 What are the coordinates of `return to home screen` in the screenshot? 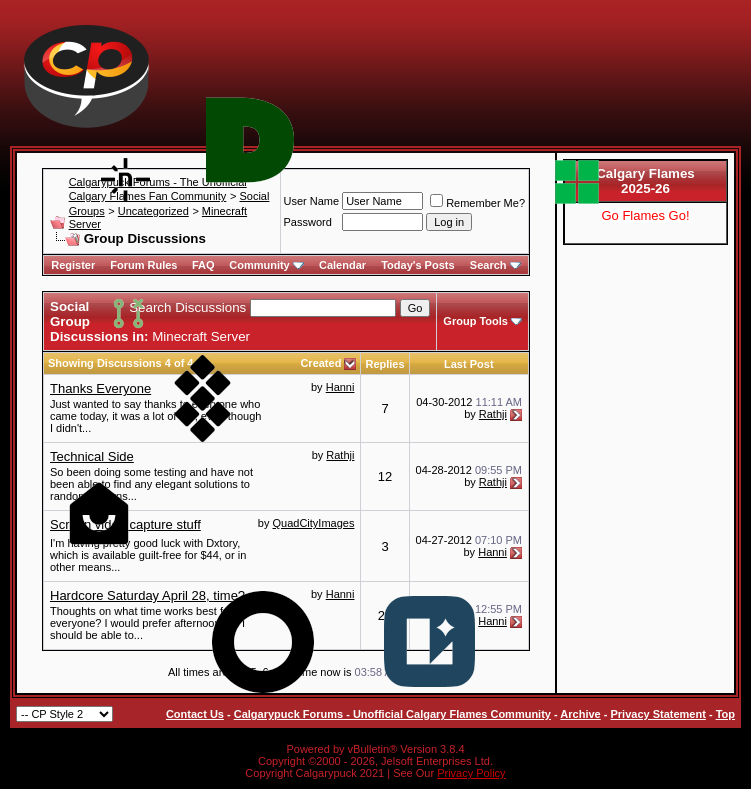 It's located at (99, 515).